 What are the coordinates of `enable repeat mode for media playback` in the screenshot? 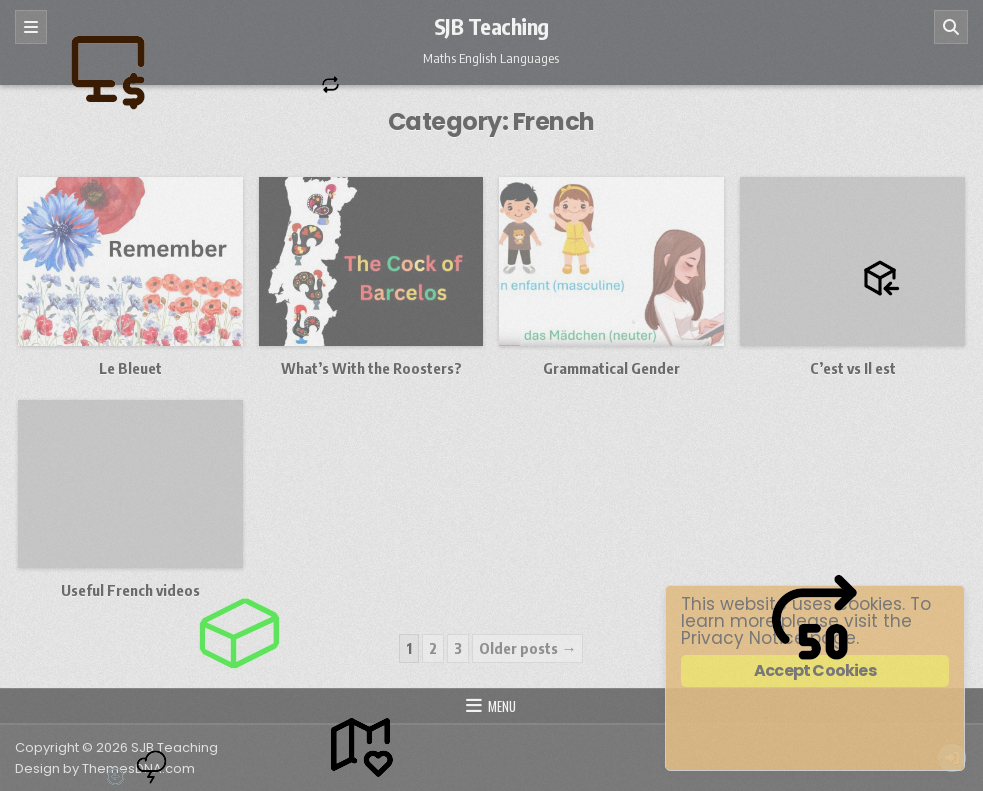 It's located at (330, 84).